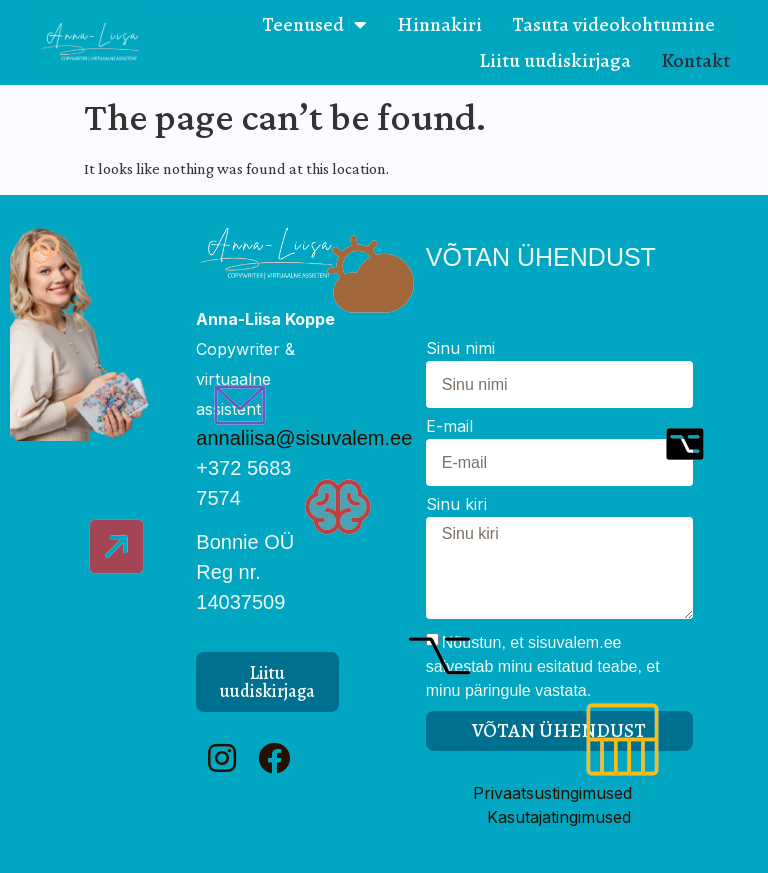  I want to click on toggle blend mode settings, so click(44, 249).